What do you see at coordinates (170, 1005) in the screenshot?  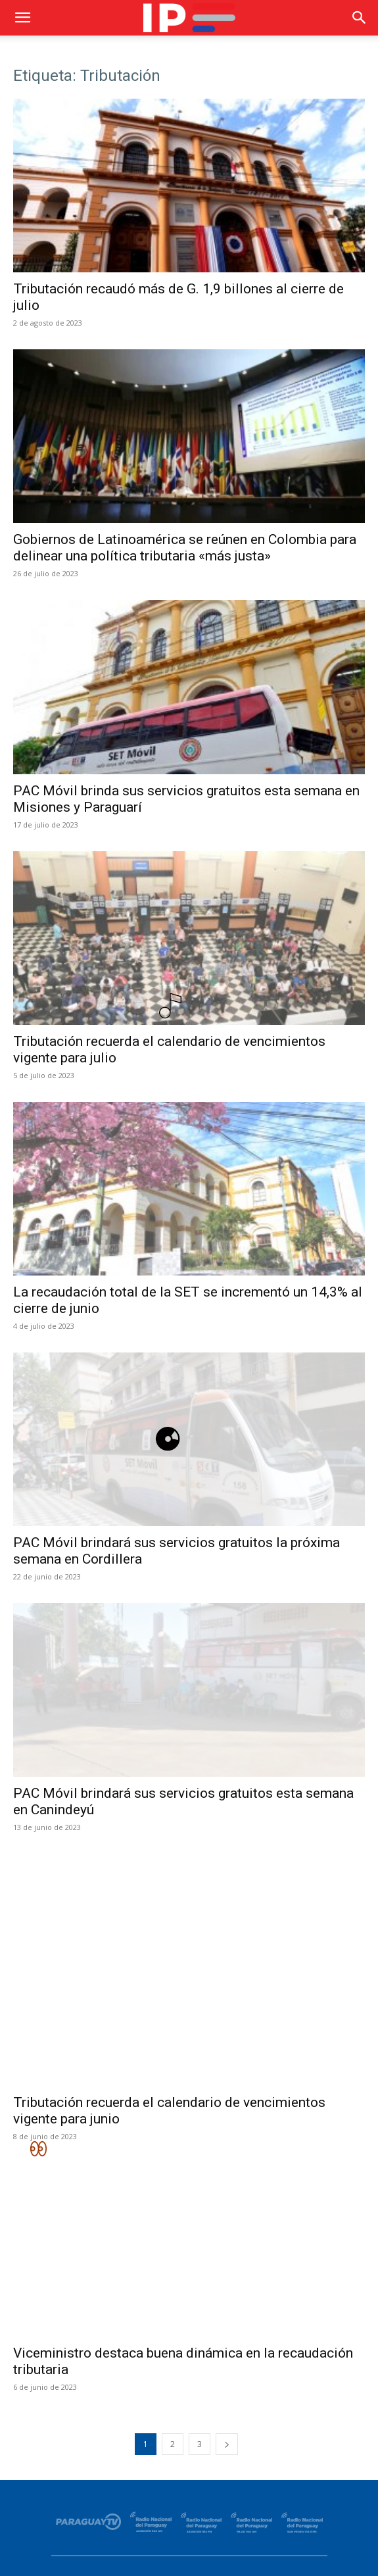 I see `access music or audio player` at bounding box center [170, 1005].